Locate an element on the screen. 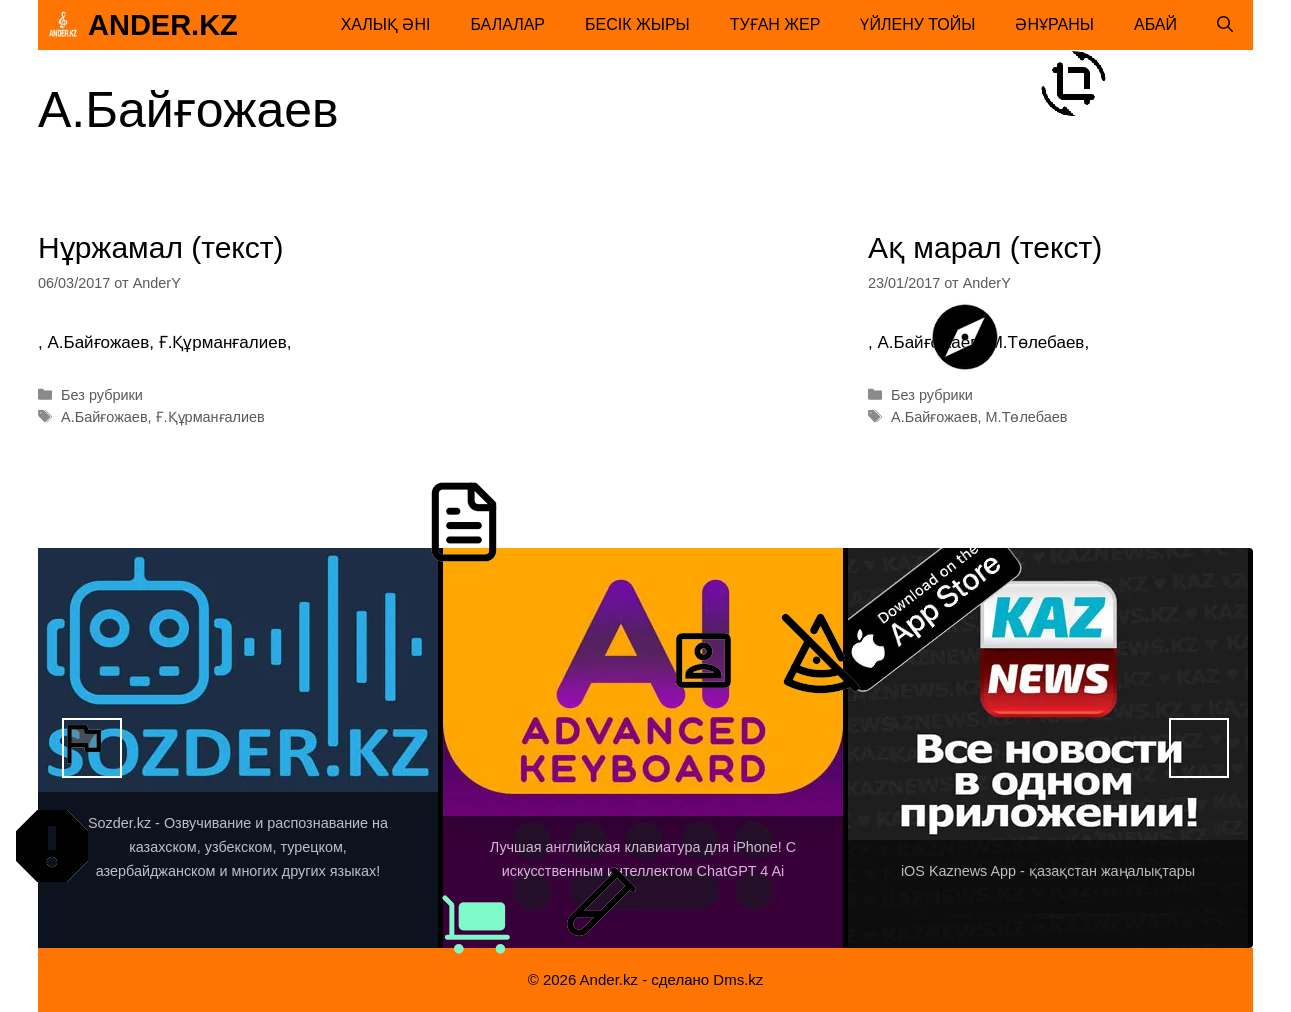 This screenshot has width=1291, height=1012. rotate and crop an image is located at coordinates (1073, 83).